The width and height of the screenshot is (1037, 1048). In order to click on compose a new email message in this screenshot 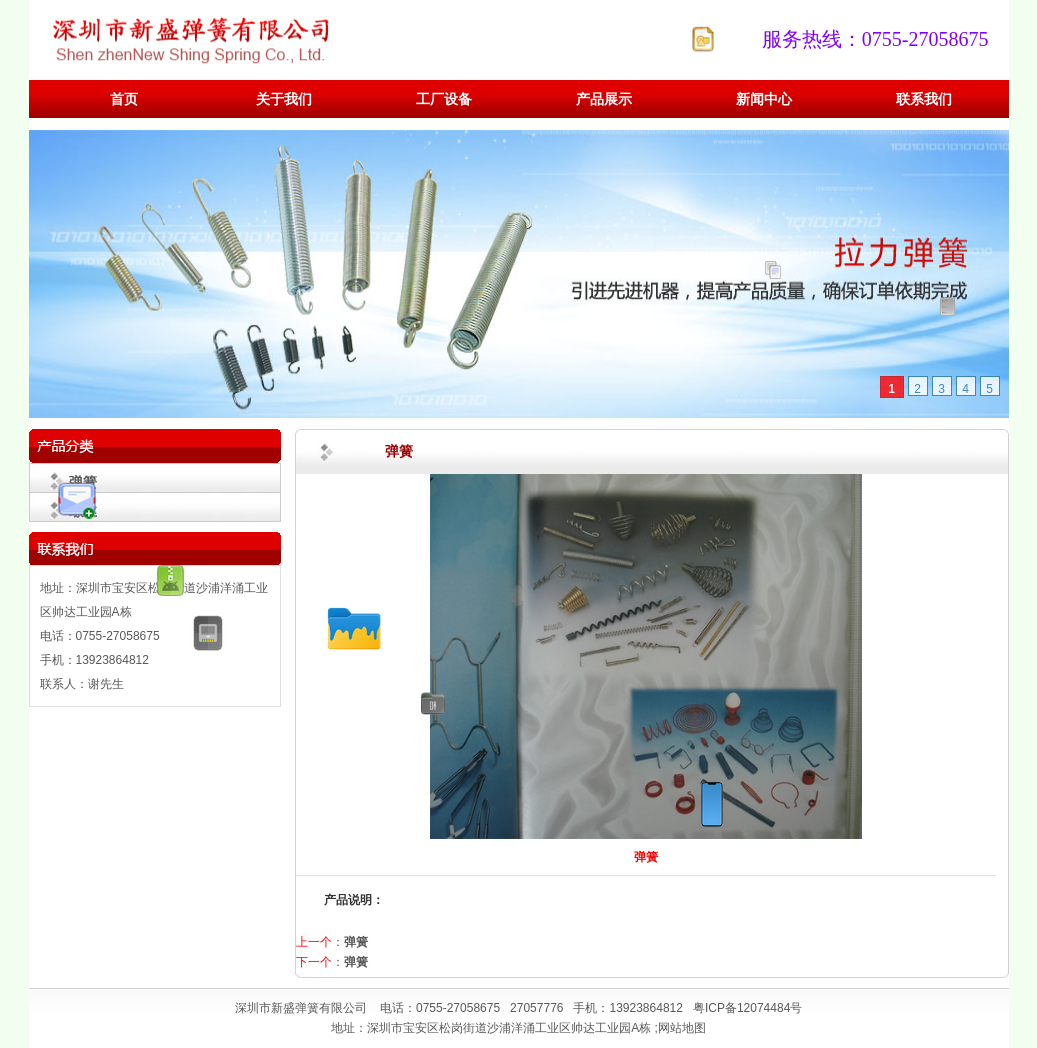, I will do `click(77, 499)`.